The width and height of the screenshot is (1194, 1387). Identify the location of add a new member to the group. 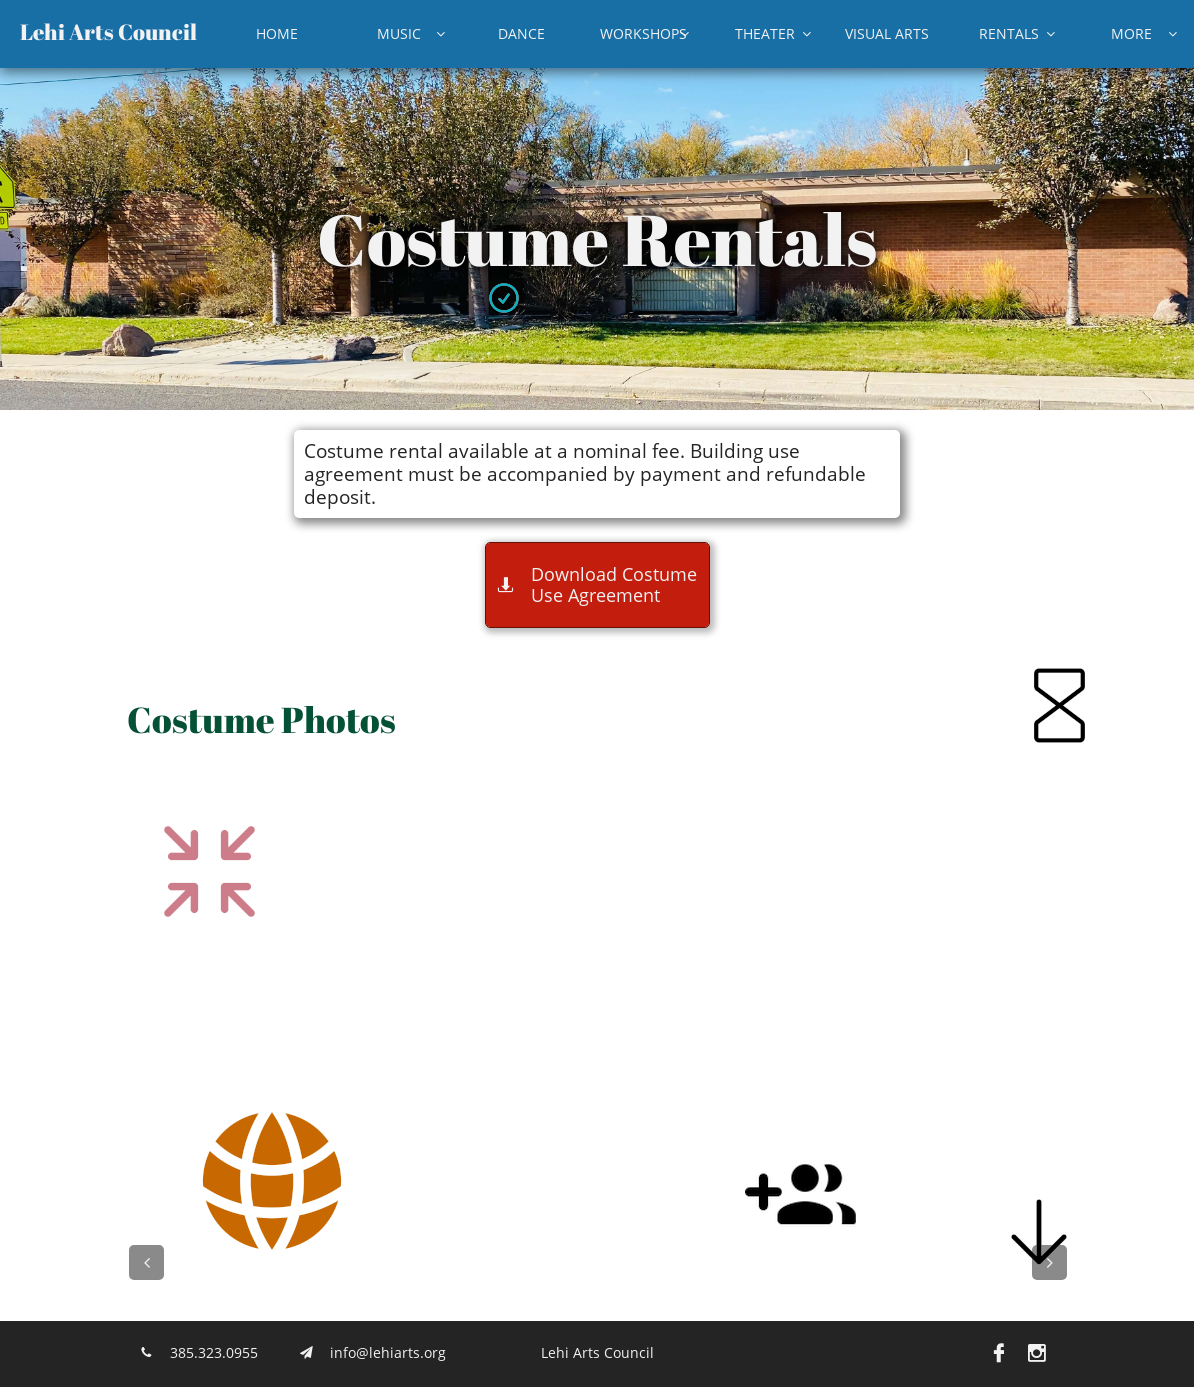
(800, 1196).